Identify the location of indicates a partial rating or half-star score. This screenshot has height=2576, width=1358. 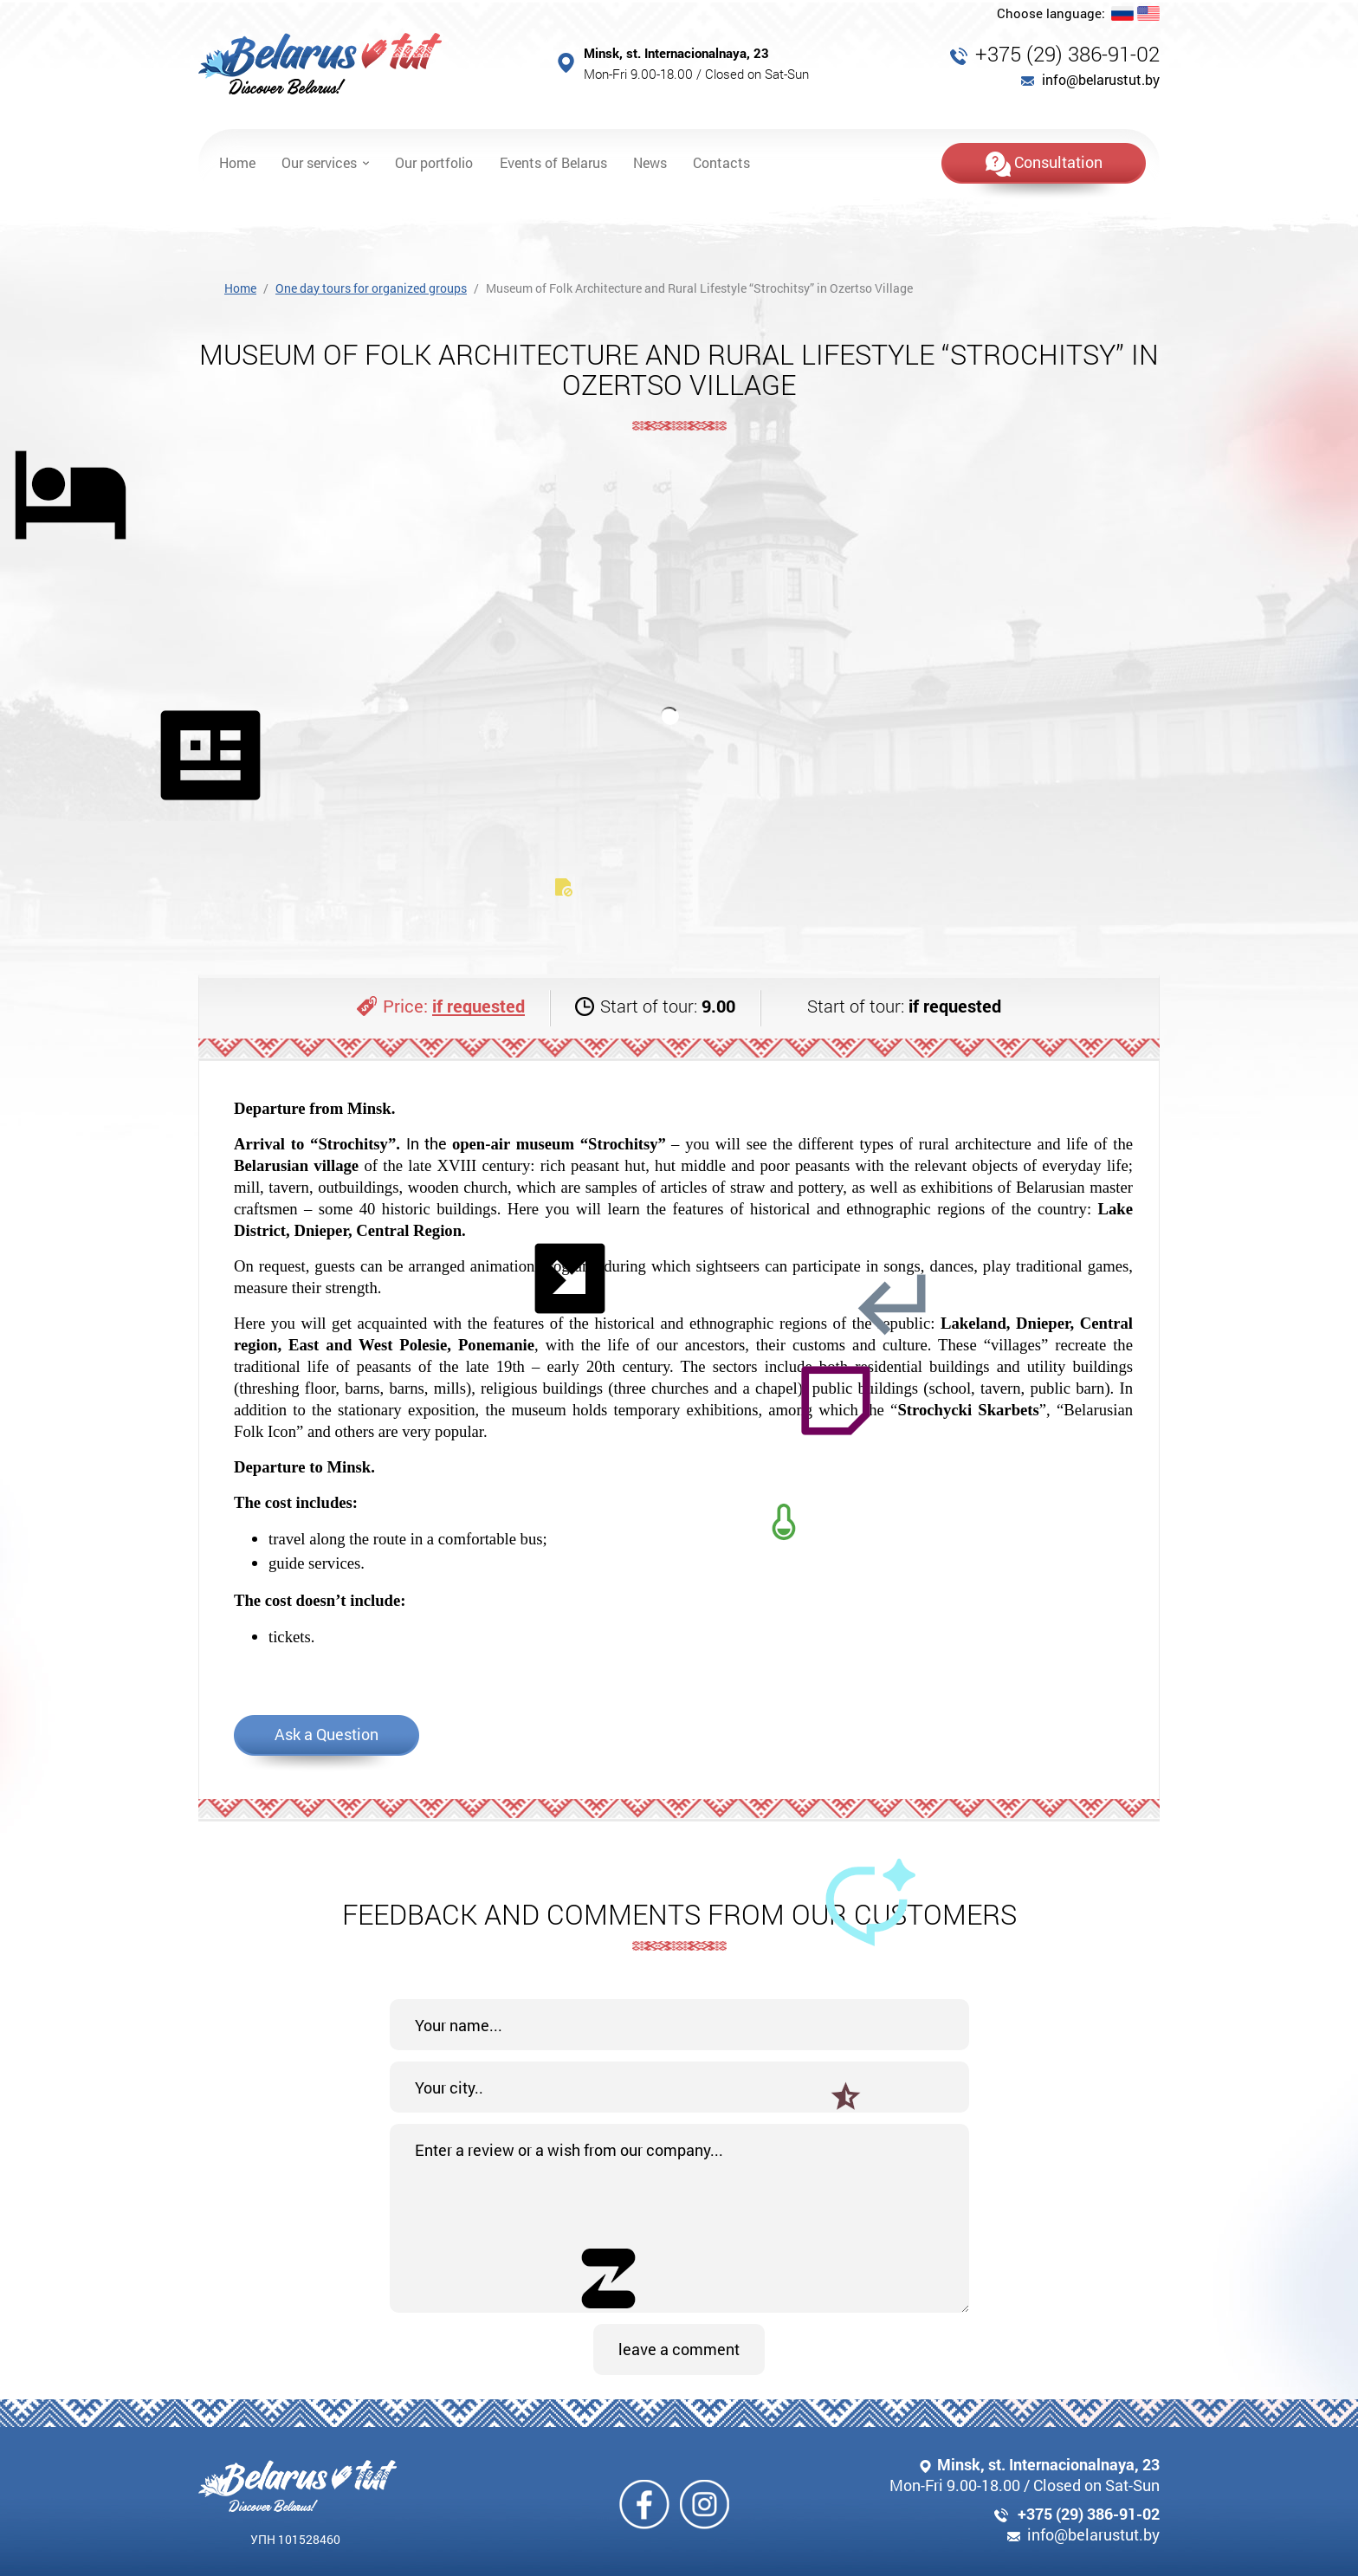
(845, 2096).